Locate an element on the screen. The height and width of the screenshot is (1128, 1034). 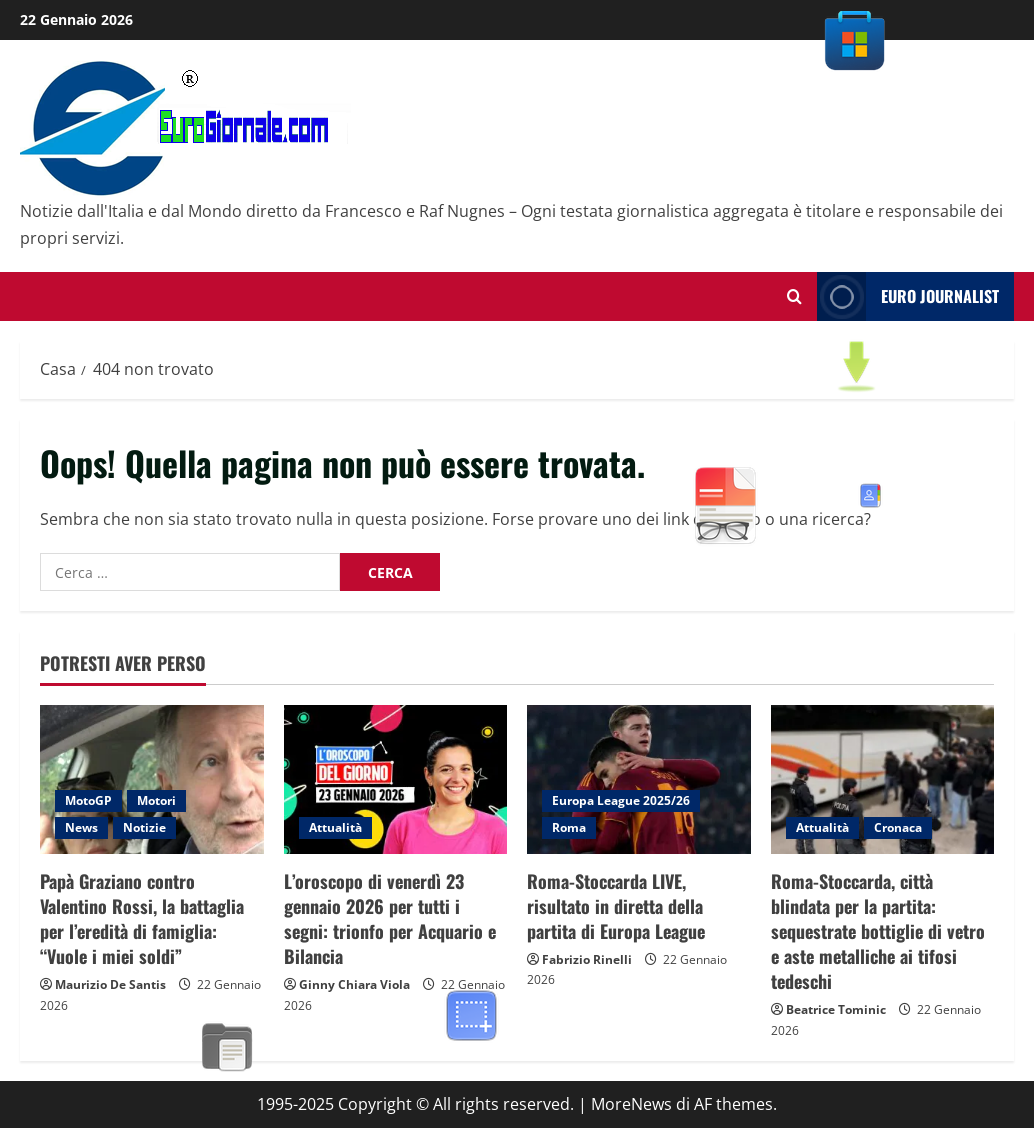
open the Microsoft Store app is located at coordinates (854, 41).